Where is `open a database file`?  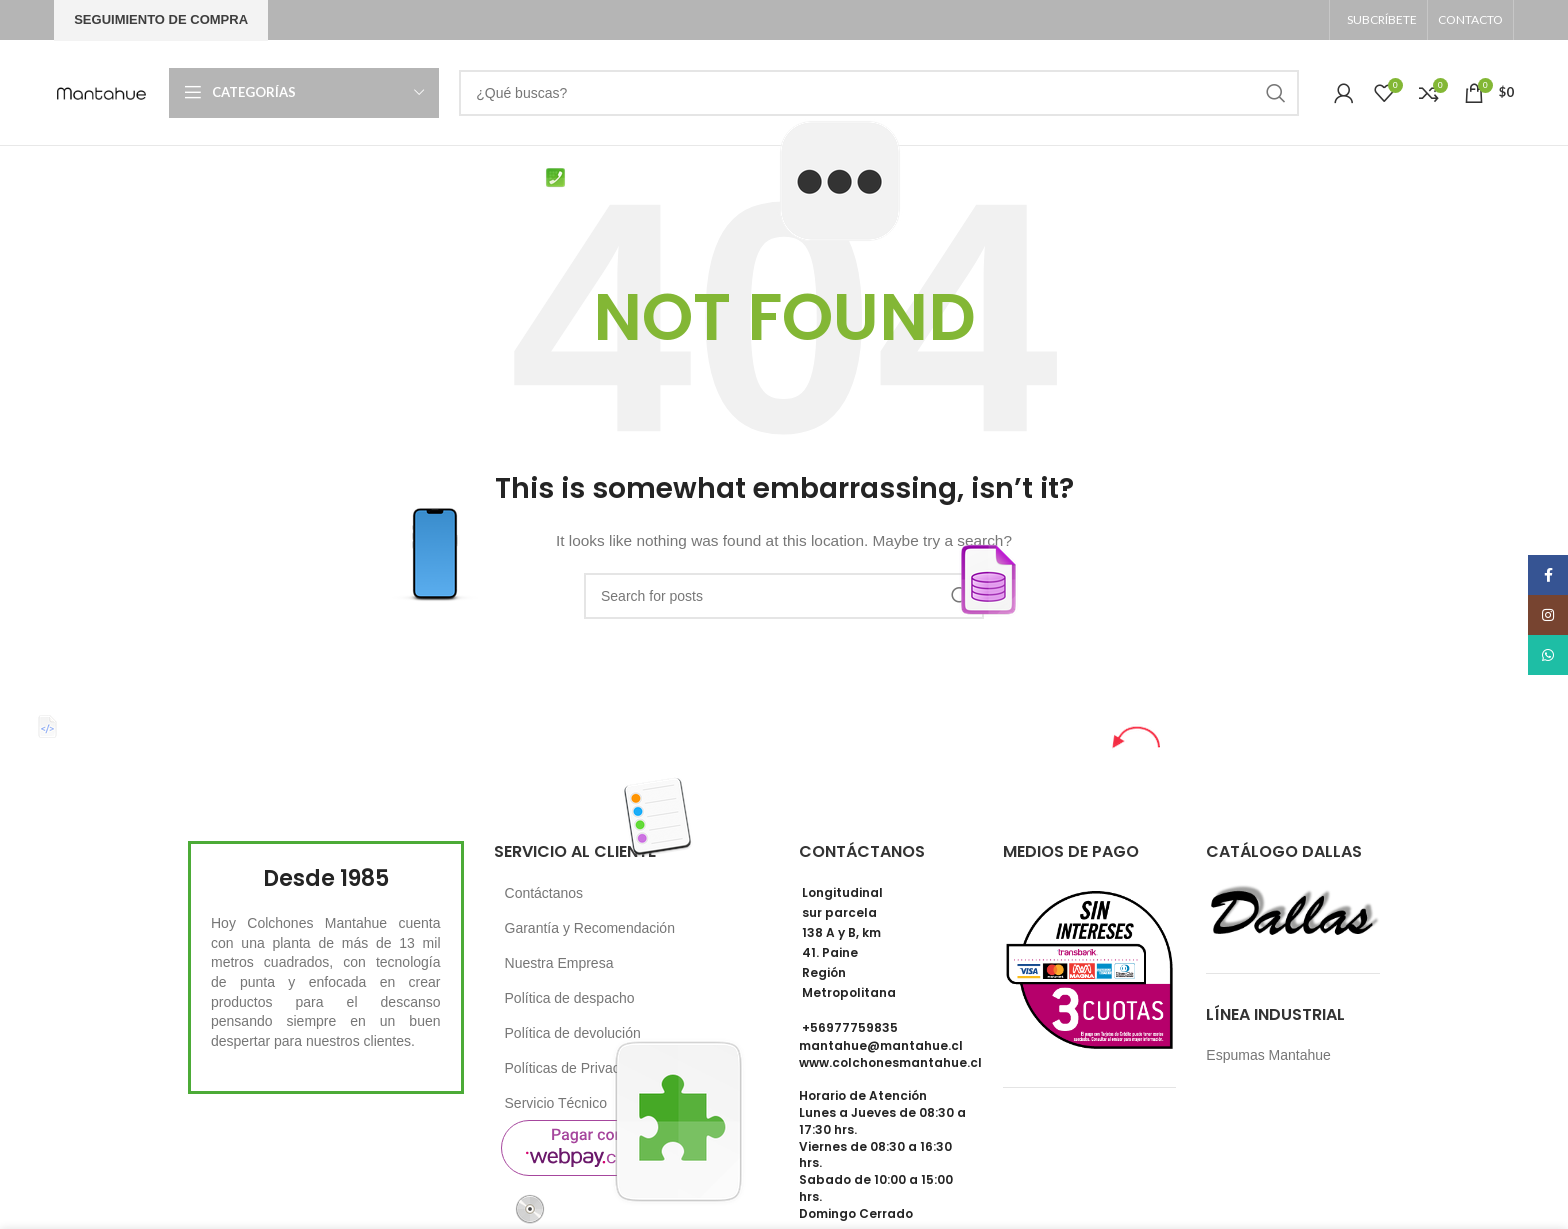
open a database file is located at coordinates (988, 579).